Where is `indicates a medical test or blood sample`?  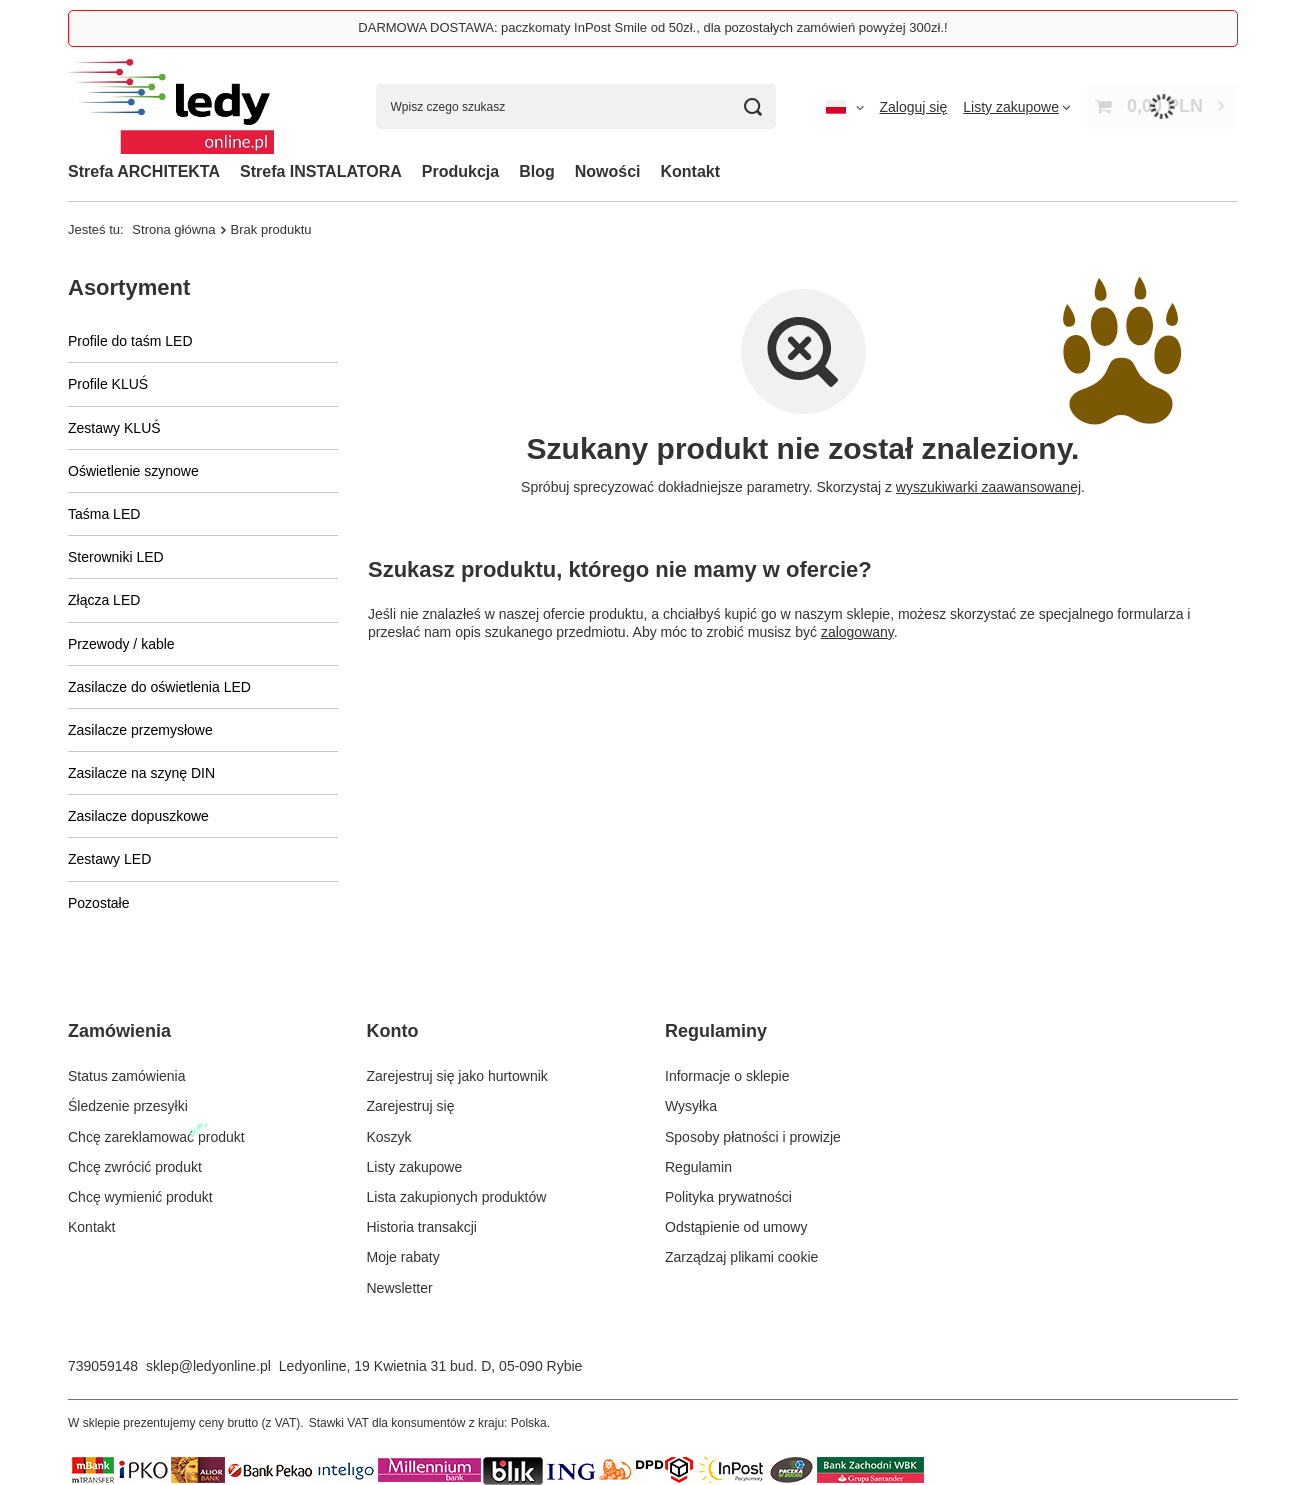
indicates a medical test or blood sample is located at coordinates (199, 1128).